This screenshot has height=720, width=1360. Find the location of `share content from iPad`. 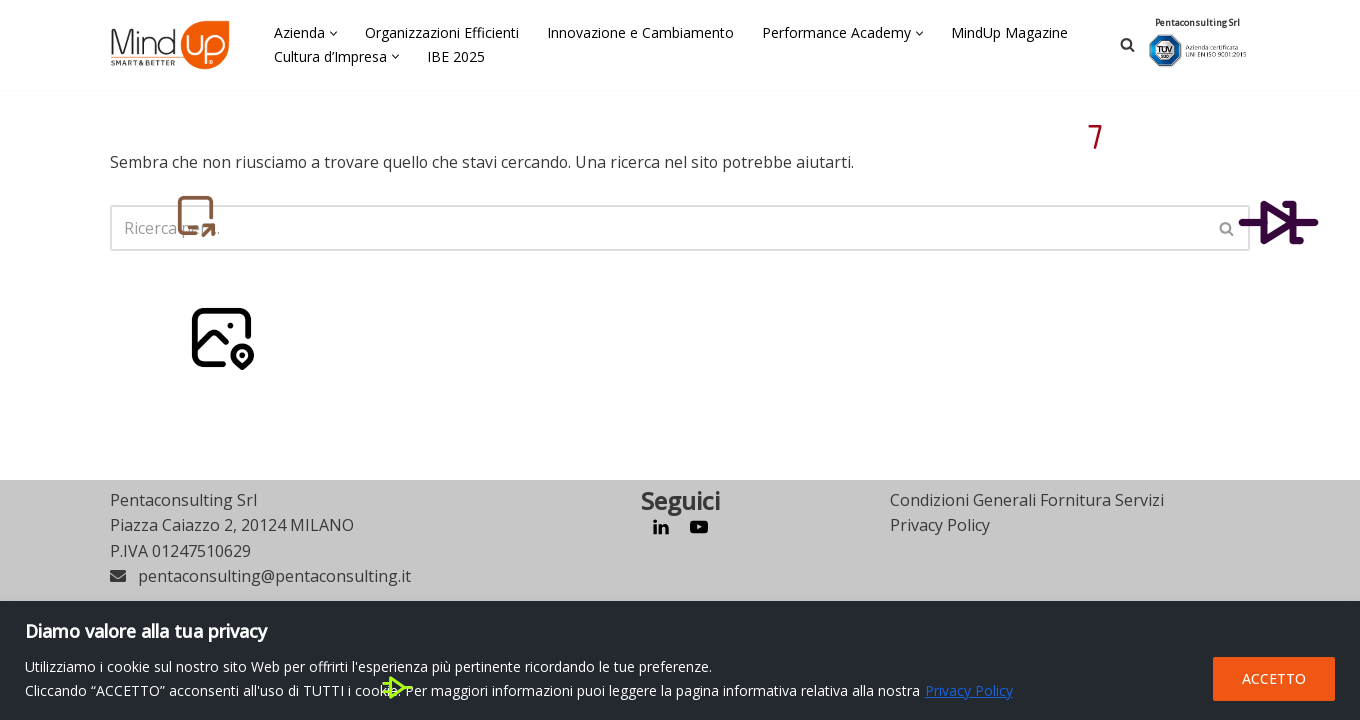

share content from iPad is located at coordinates (195, 215).